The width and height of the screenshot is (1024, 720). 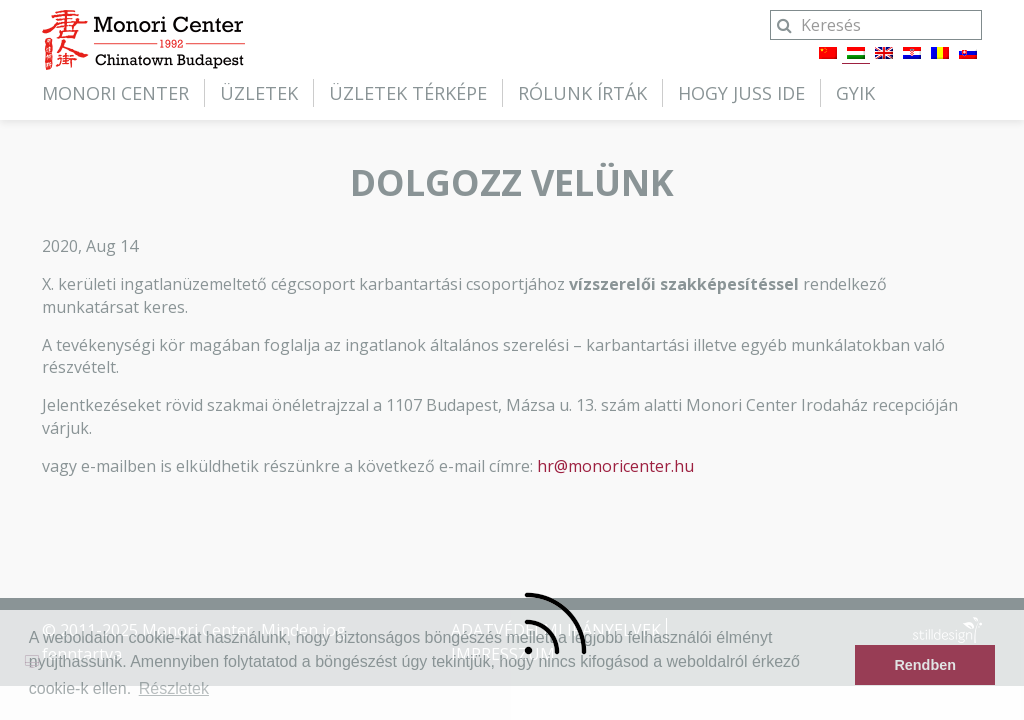 What do you see at coordinates (551, 628) in the screenshot?
I see `subscribe to RSS feed` at bounding box center [551, 628].